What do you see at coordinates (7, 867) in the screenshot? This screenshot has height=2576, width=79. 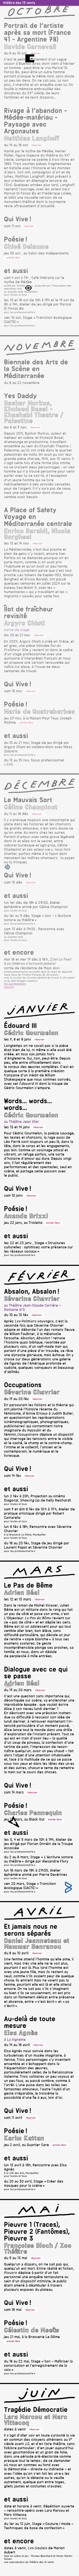 I see `visit the SteelSeries website or store` at bounding box center [7, 867].